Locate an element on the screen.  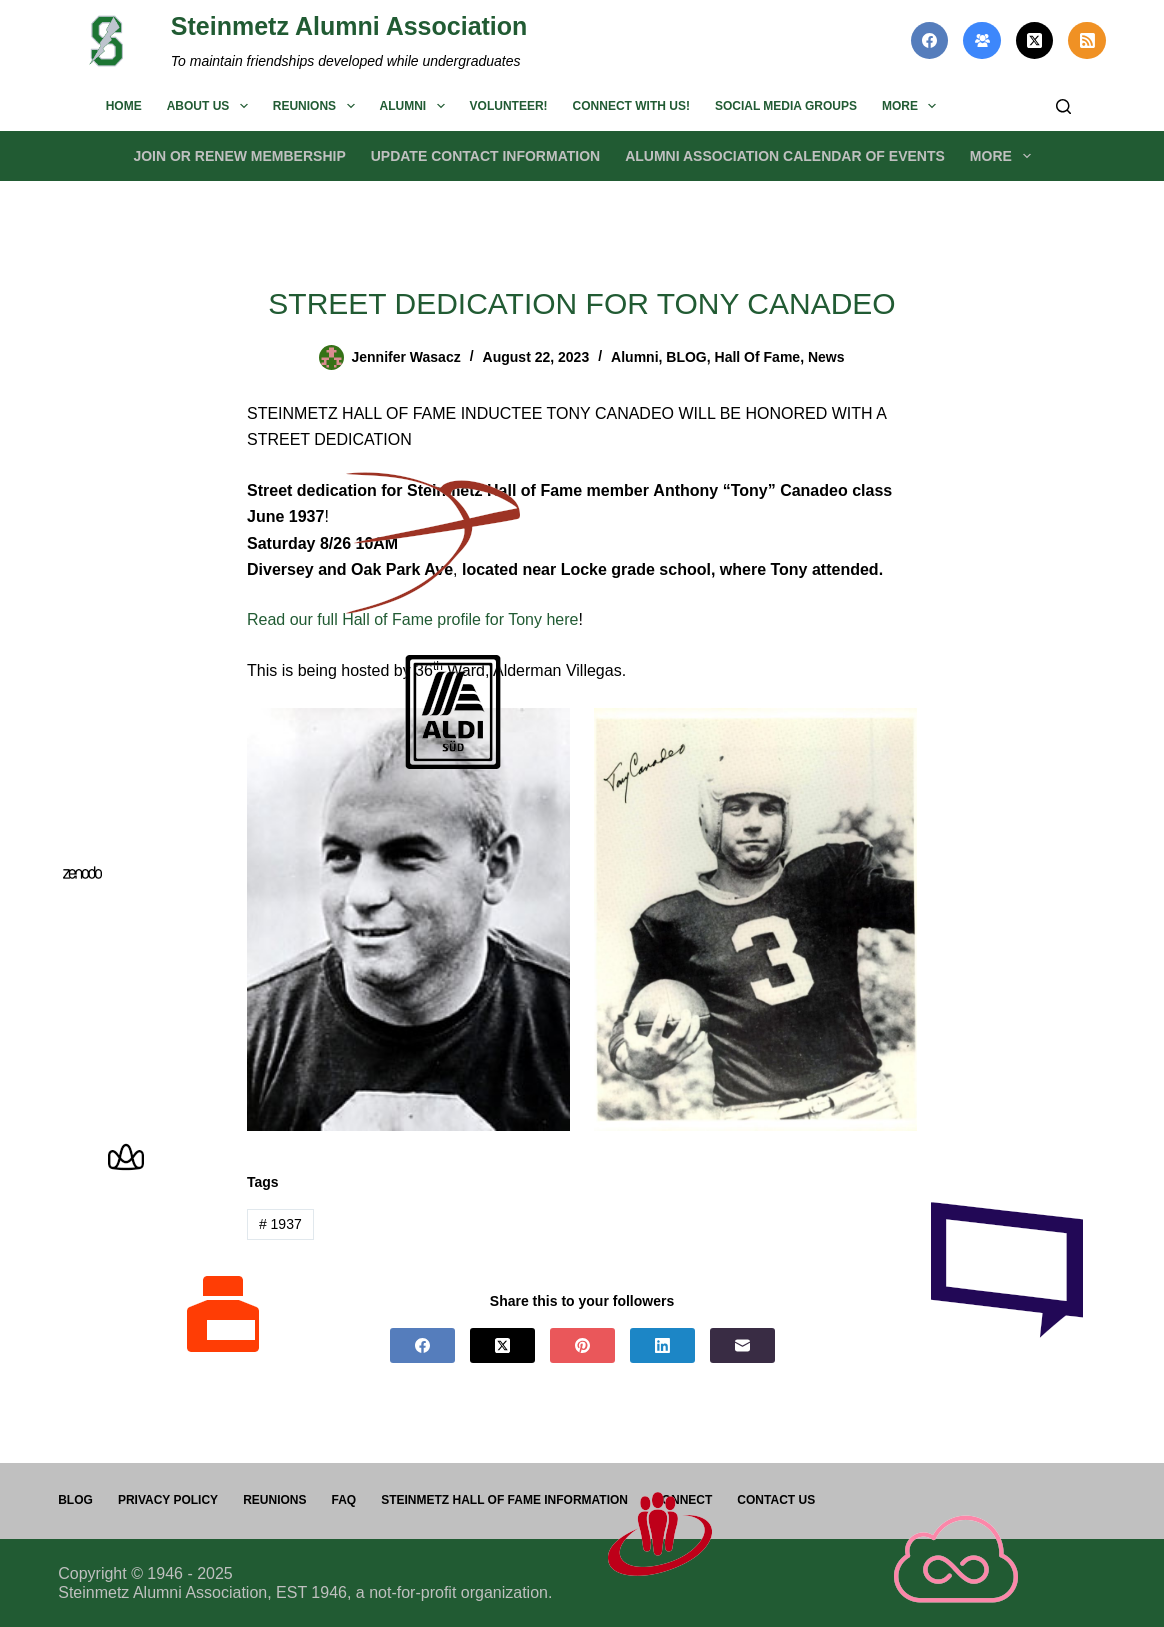
AppSignal logo is located at coordinates (126, 1157).